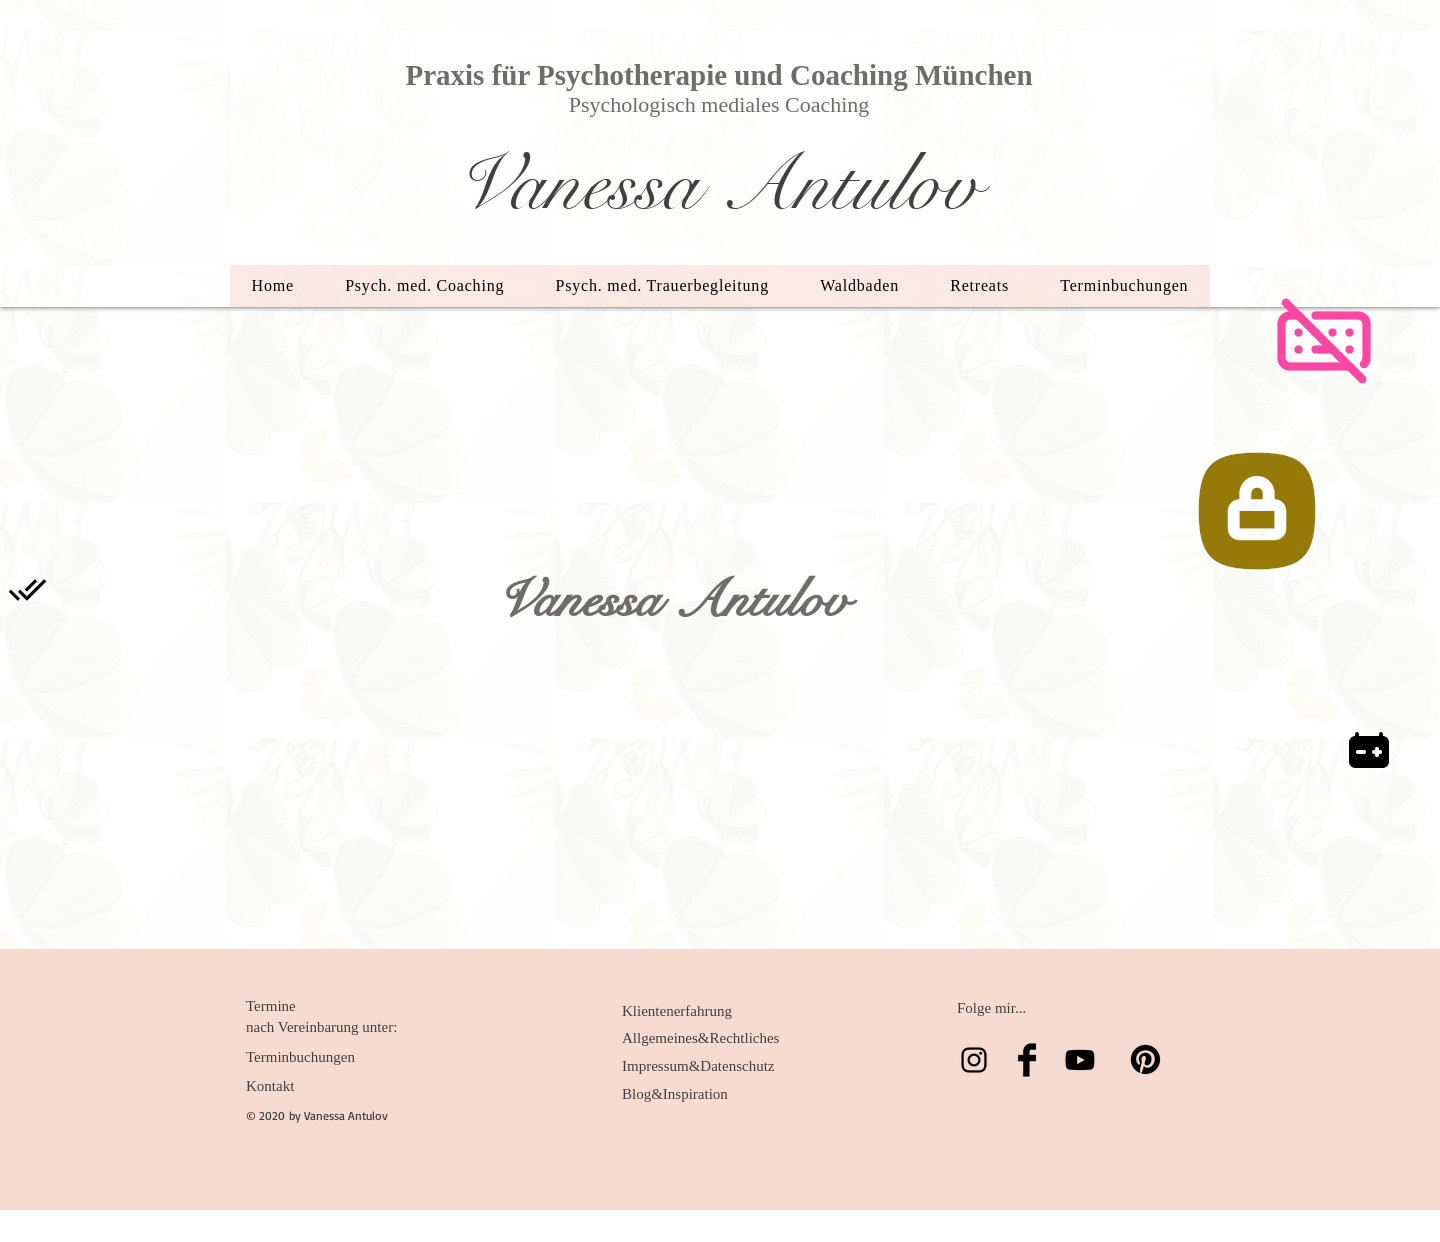  I want to click on indicates vehicle battery status, so click(1369, 752).